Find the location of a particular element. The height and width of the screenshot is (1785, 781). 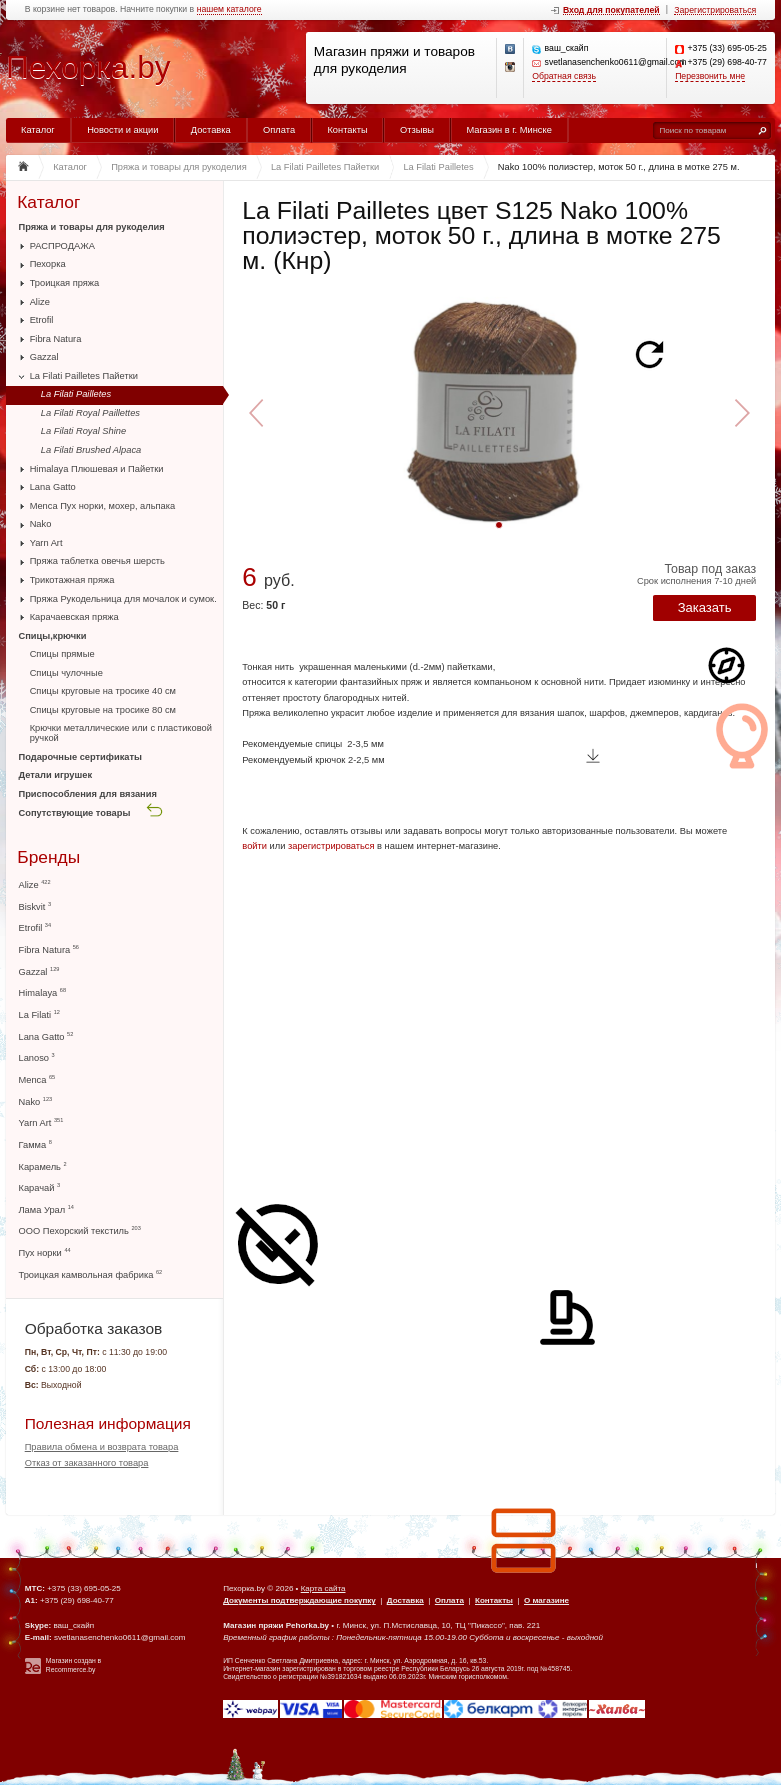

refresh or reload the current page is located at coordinates (649, 354).